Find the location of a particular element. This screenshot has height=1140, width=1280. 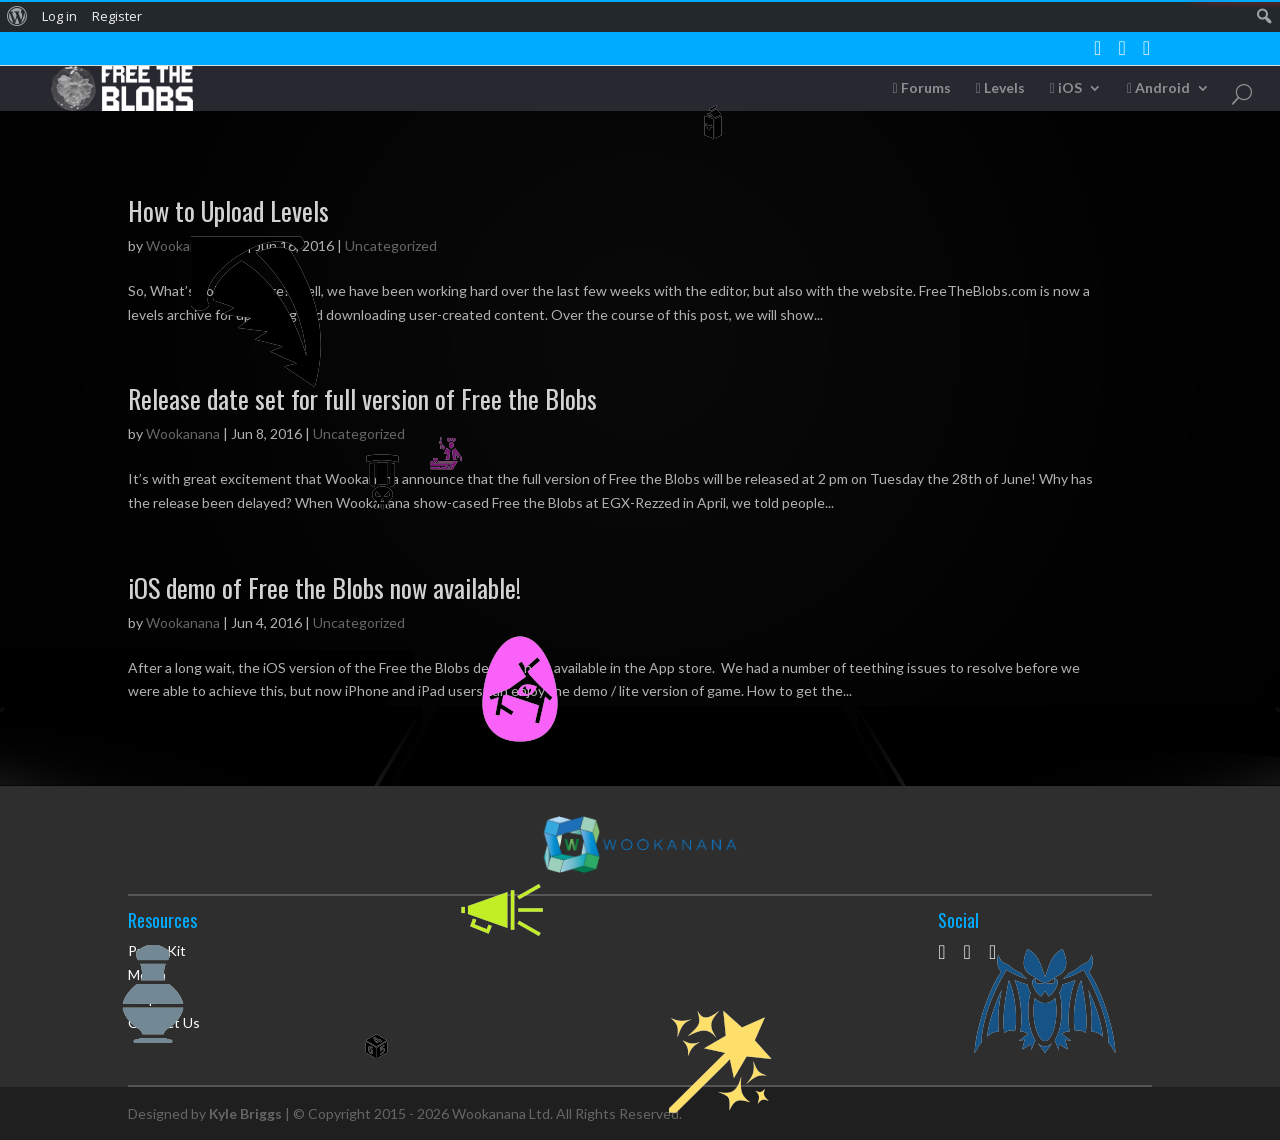

view the magician tarot card is located at coordinates (446, 453).